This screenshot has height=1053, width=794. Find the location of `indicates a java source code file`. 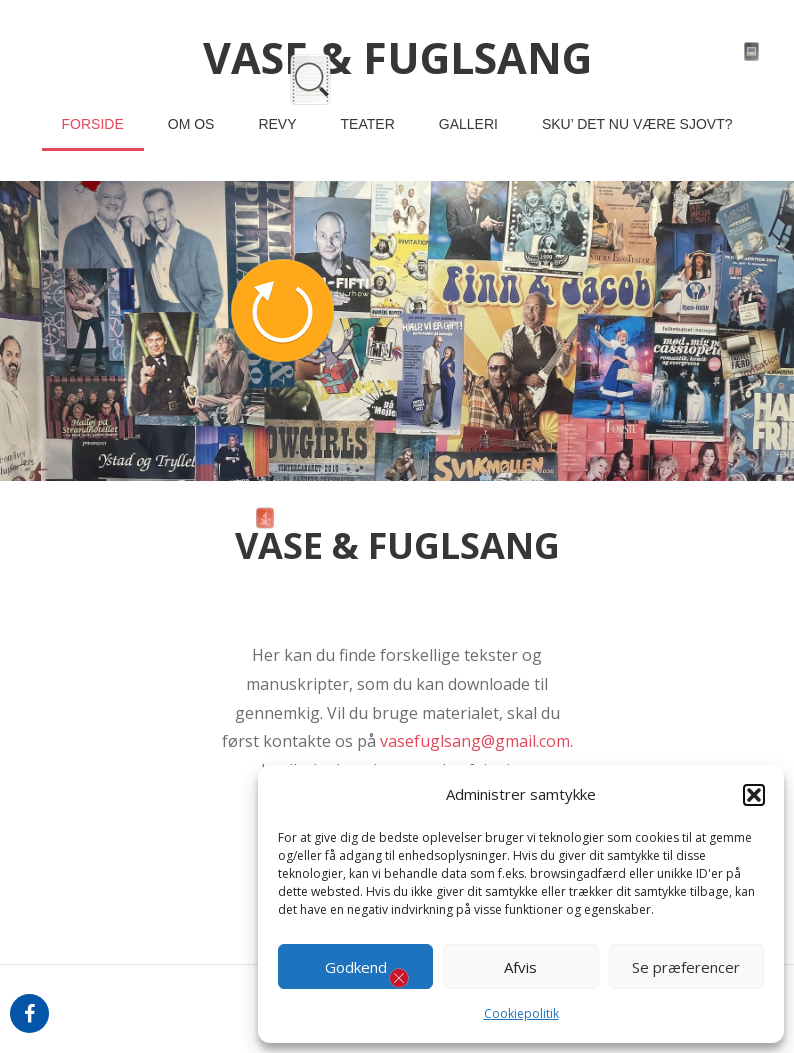

indicates a java source code file is located at coordinates (265, 518).